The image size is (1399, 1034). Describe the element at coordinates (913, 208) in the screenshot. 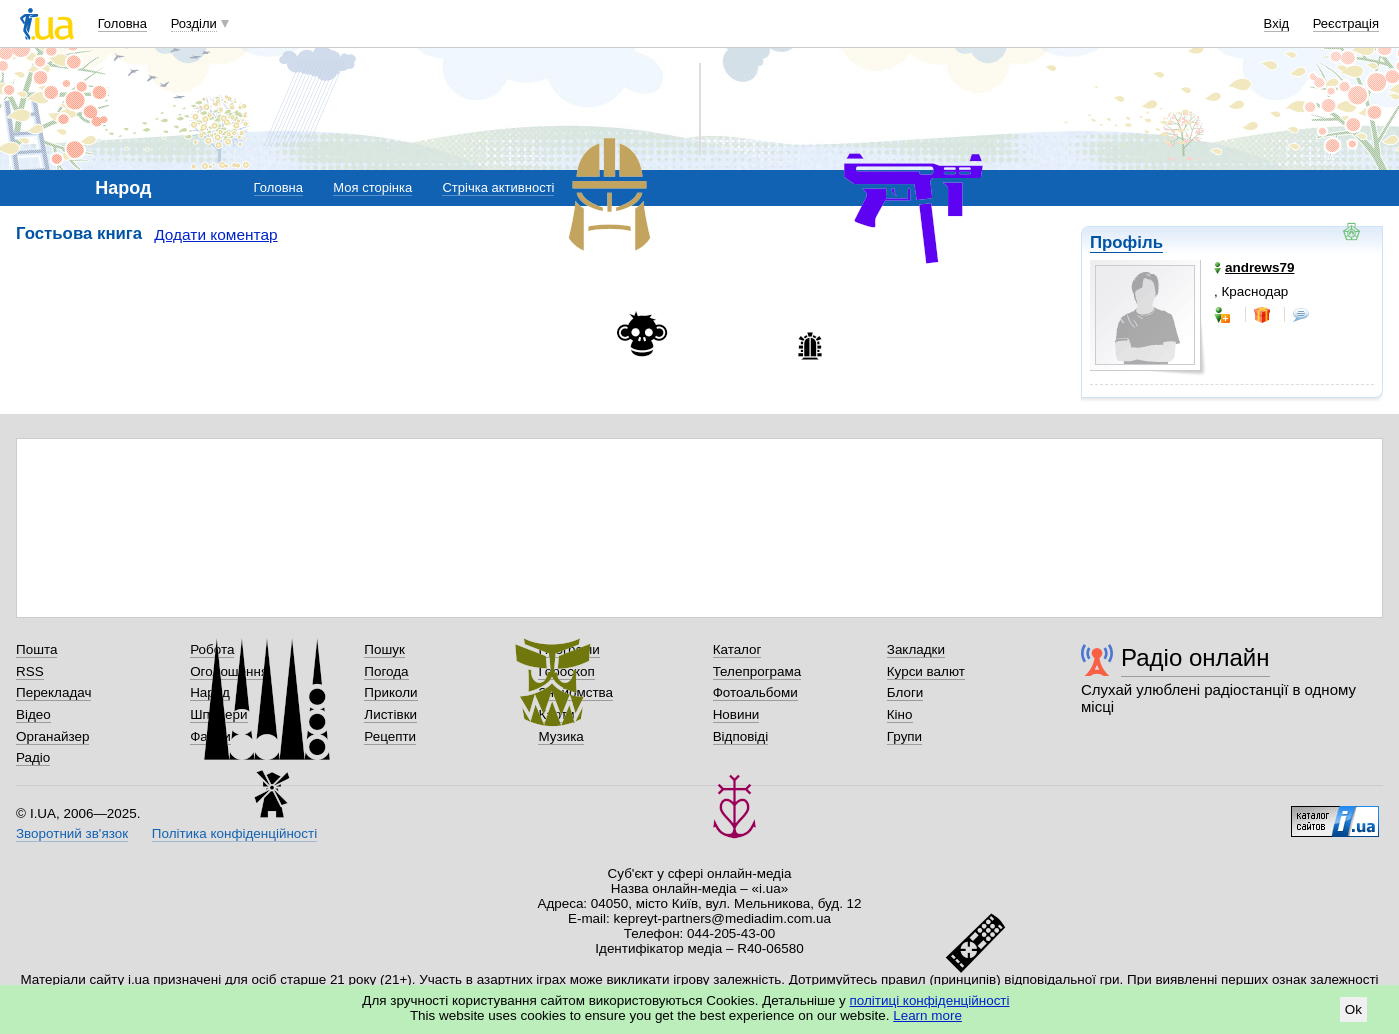

I see `select submachine gun weapon in game inventory` at that location.